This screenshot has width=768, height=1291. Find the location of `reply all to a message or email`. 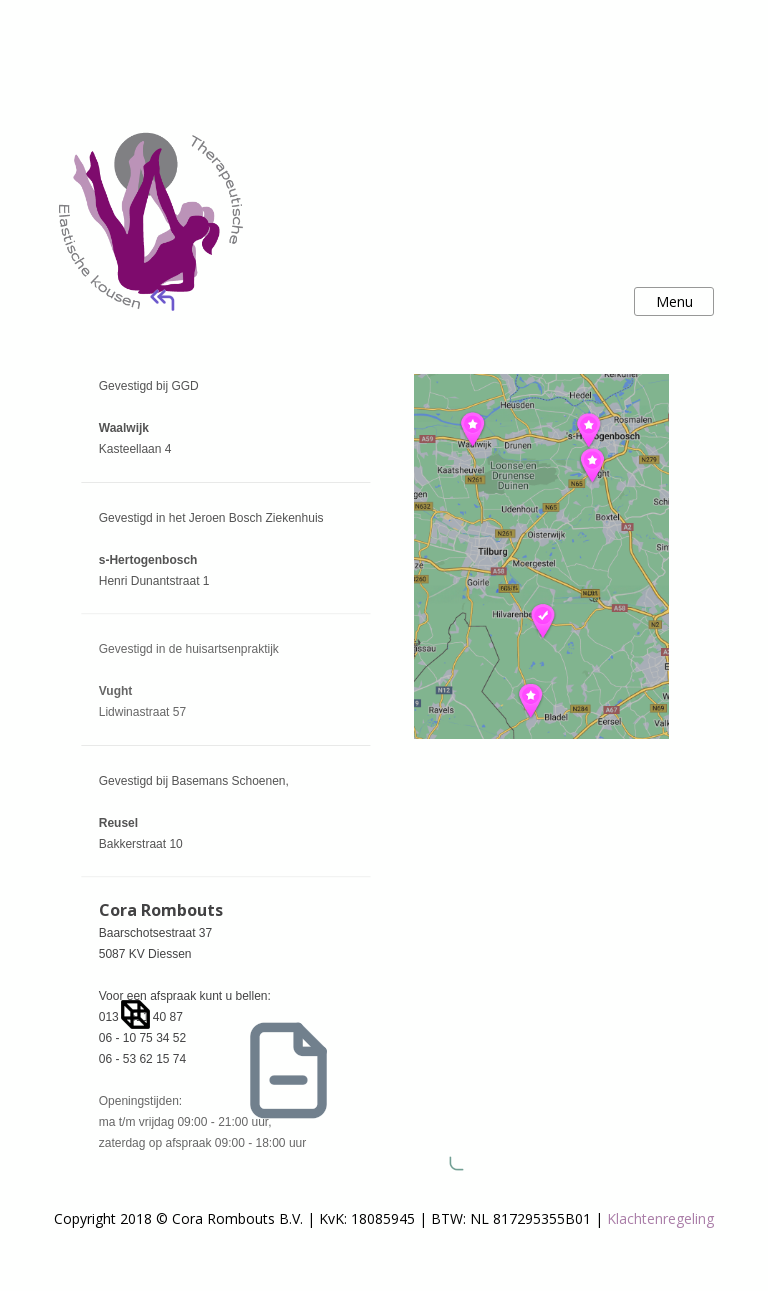

reply all to a message or email is located at coordinates (163, 301).